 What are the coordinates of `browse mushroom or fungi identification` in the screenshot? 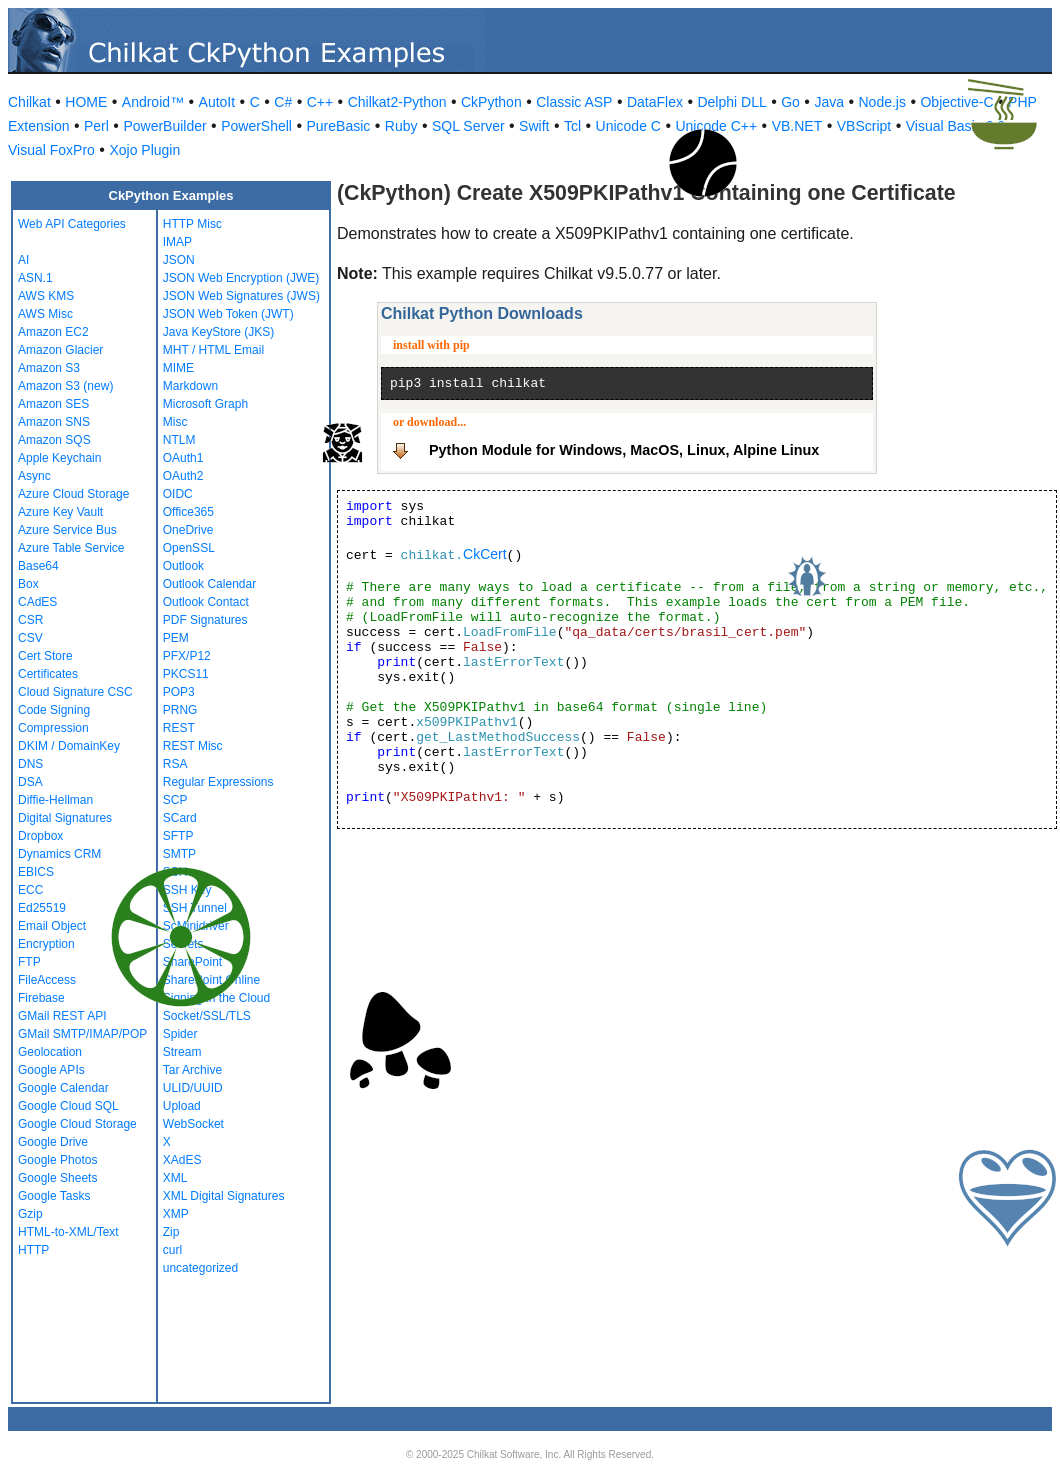 It's located at (400, 1040).